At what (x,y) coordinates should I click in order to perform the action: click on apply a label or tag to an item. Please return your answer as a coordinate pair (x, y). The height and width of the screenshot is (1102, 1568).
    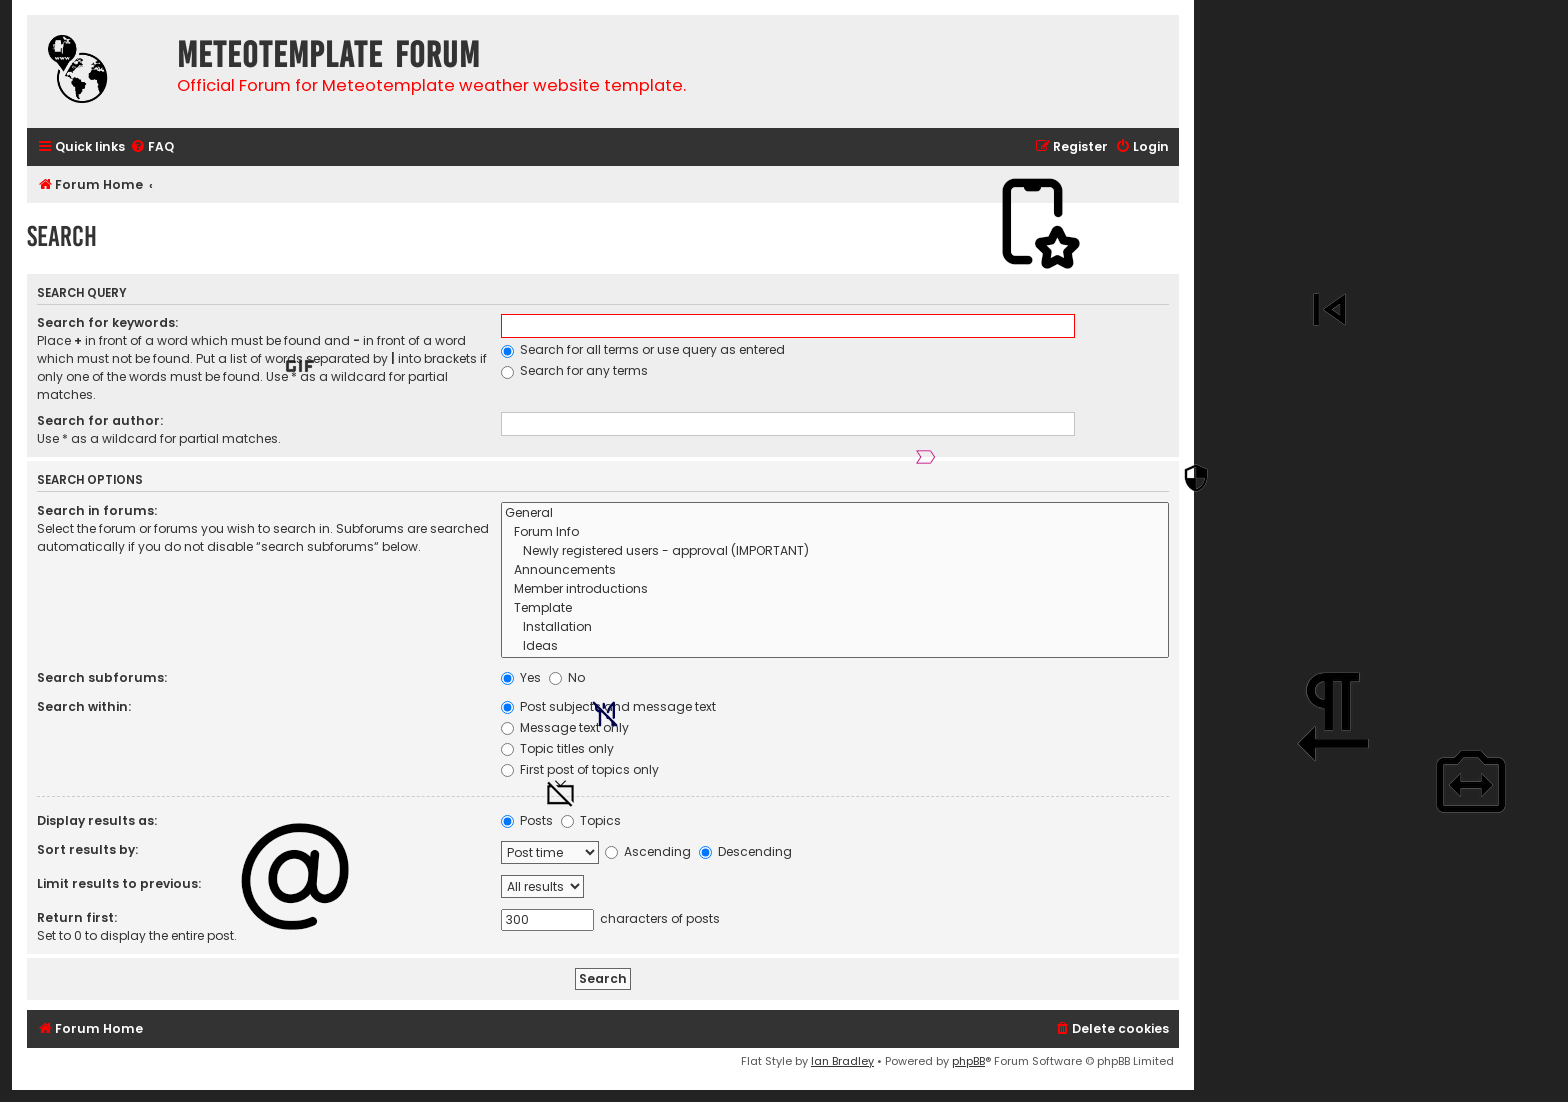
    Looking at the image, I should click on (925, 457).